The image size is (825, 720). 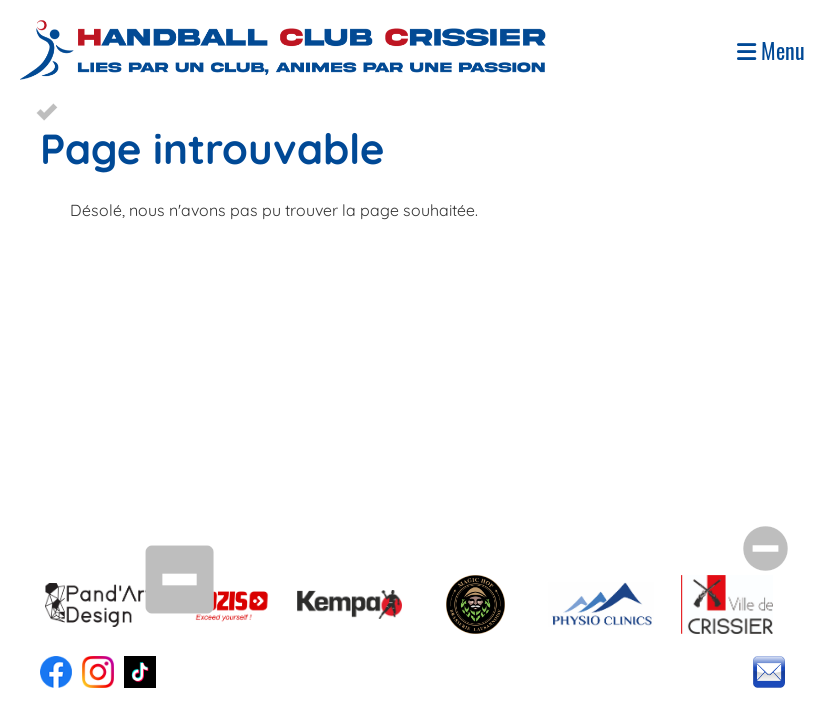 I want to click on indicates an error or failed action, so click(x=765, y=548).